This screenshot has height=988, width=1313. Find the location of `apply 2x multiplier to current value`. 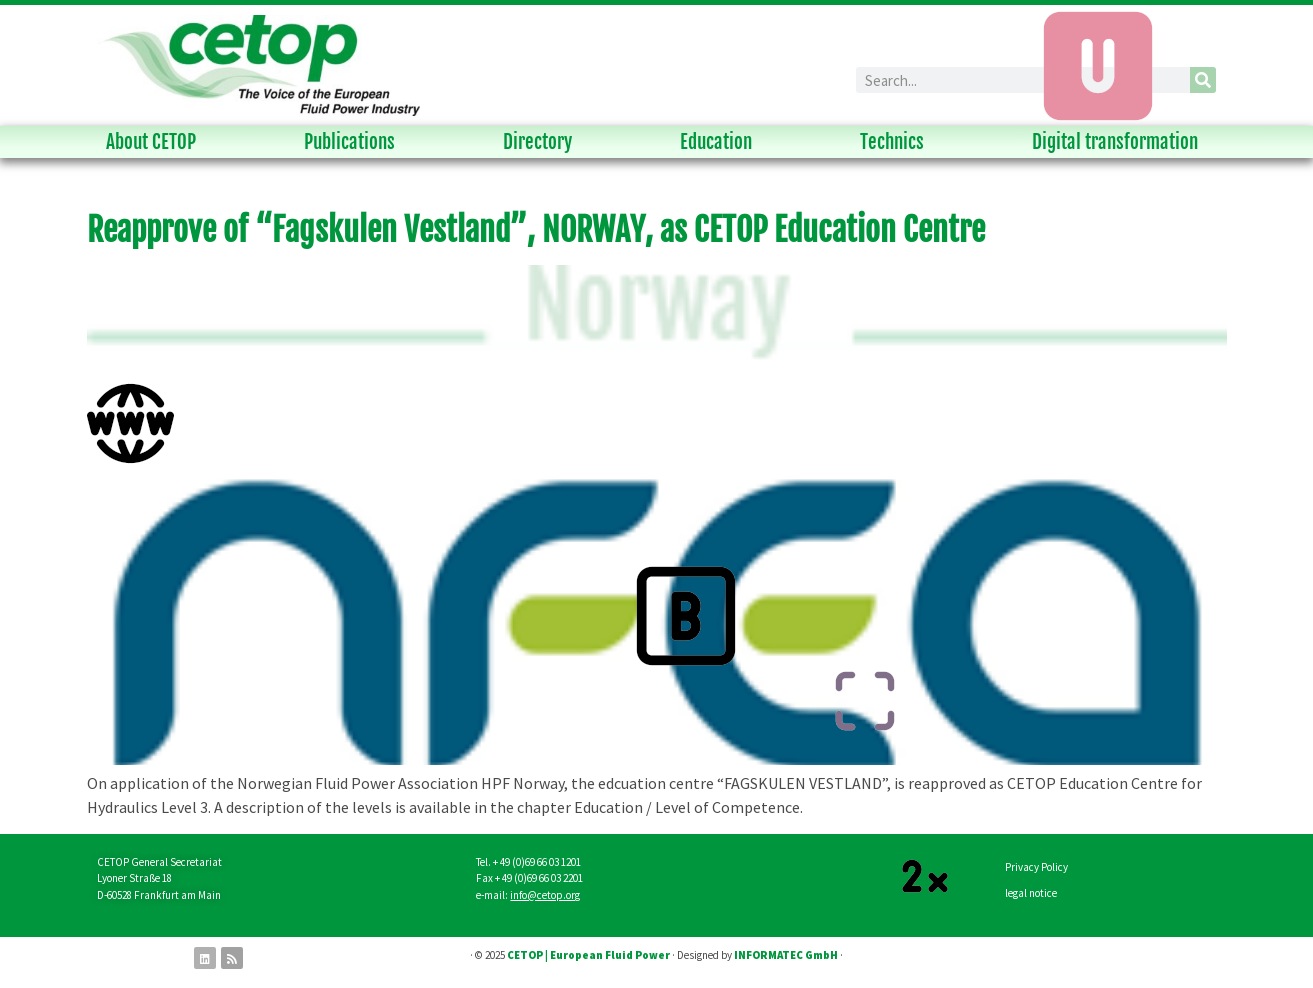

apply 2x multiplier to current value is located at coordinates (925, 876).